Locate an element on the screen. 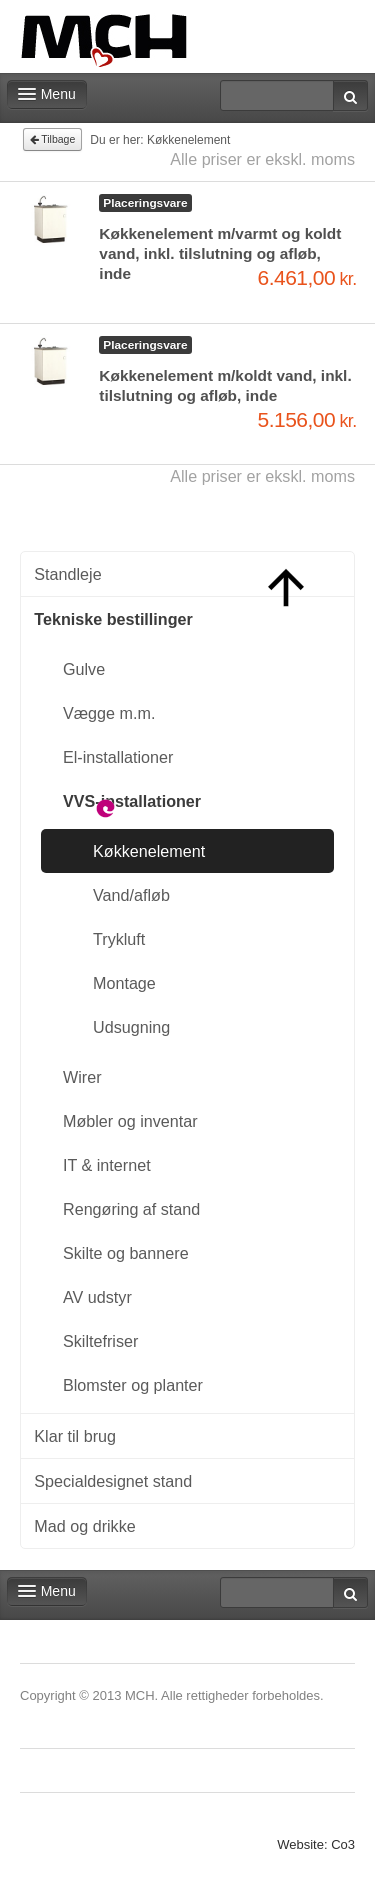  open Microsoft Edge browser is located at coordinates (105, 808).